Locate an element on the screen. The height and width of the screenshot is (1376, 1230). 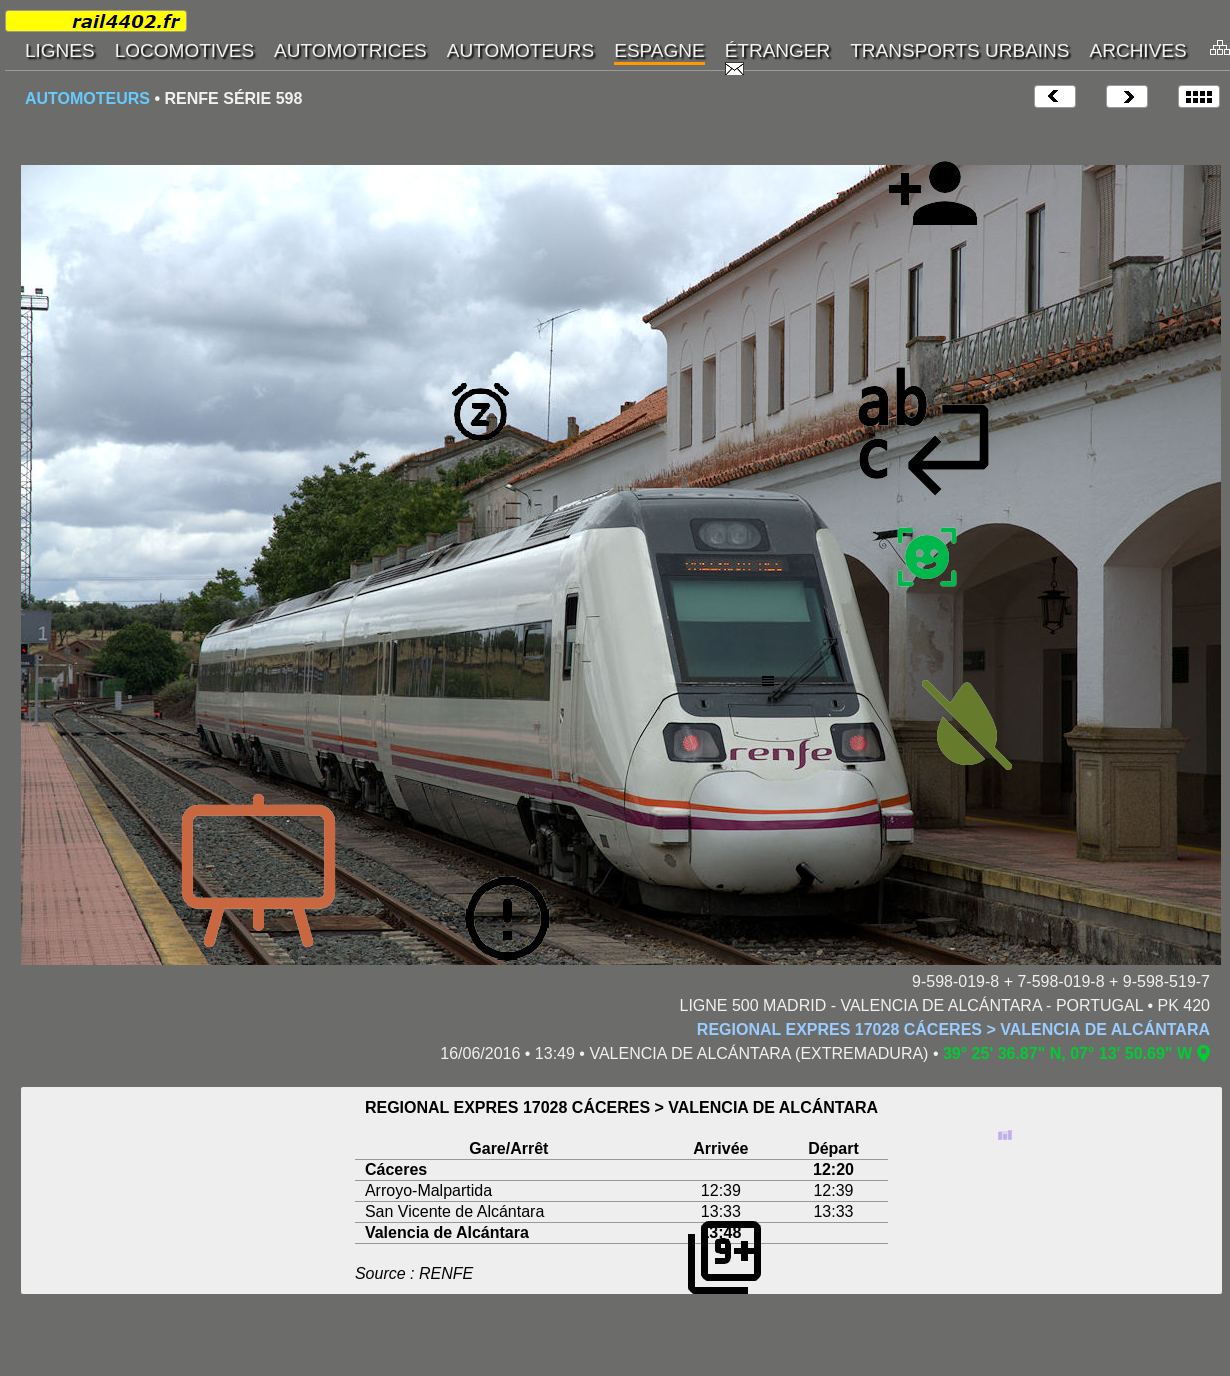
open presentation or slideshow mode is located at coordinates (258, 870).